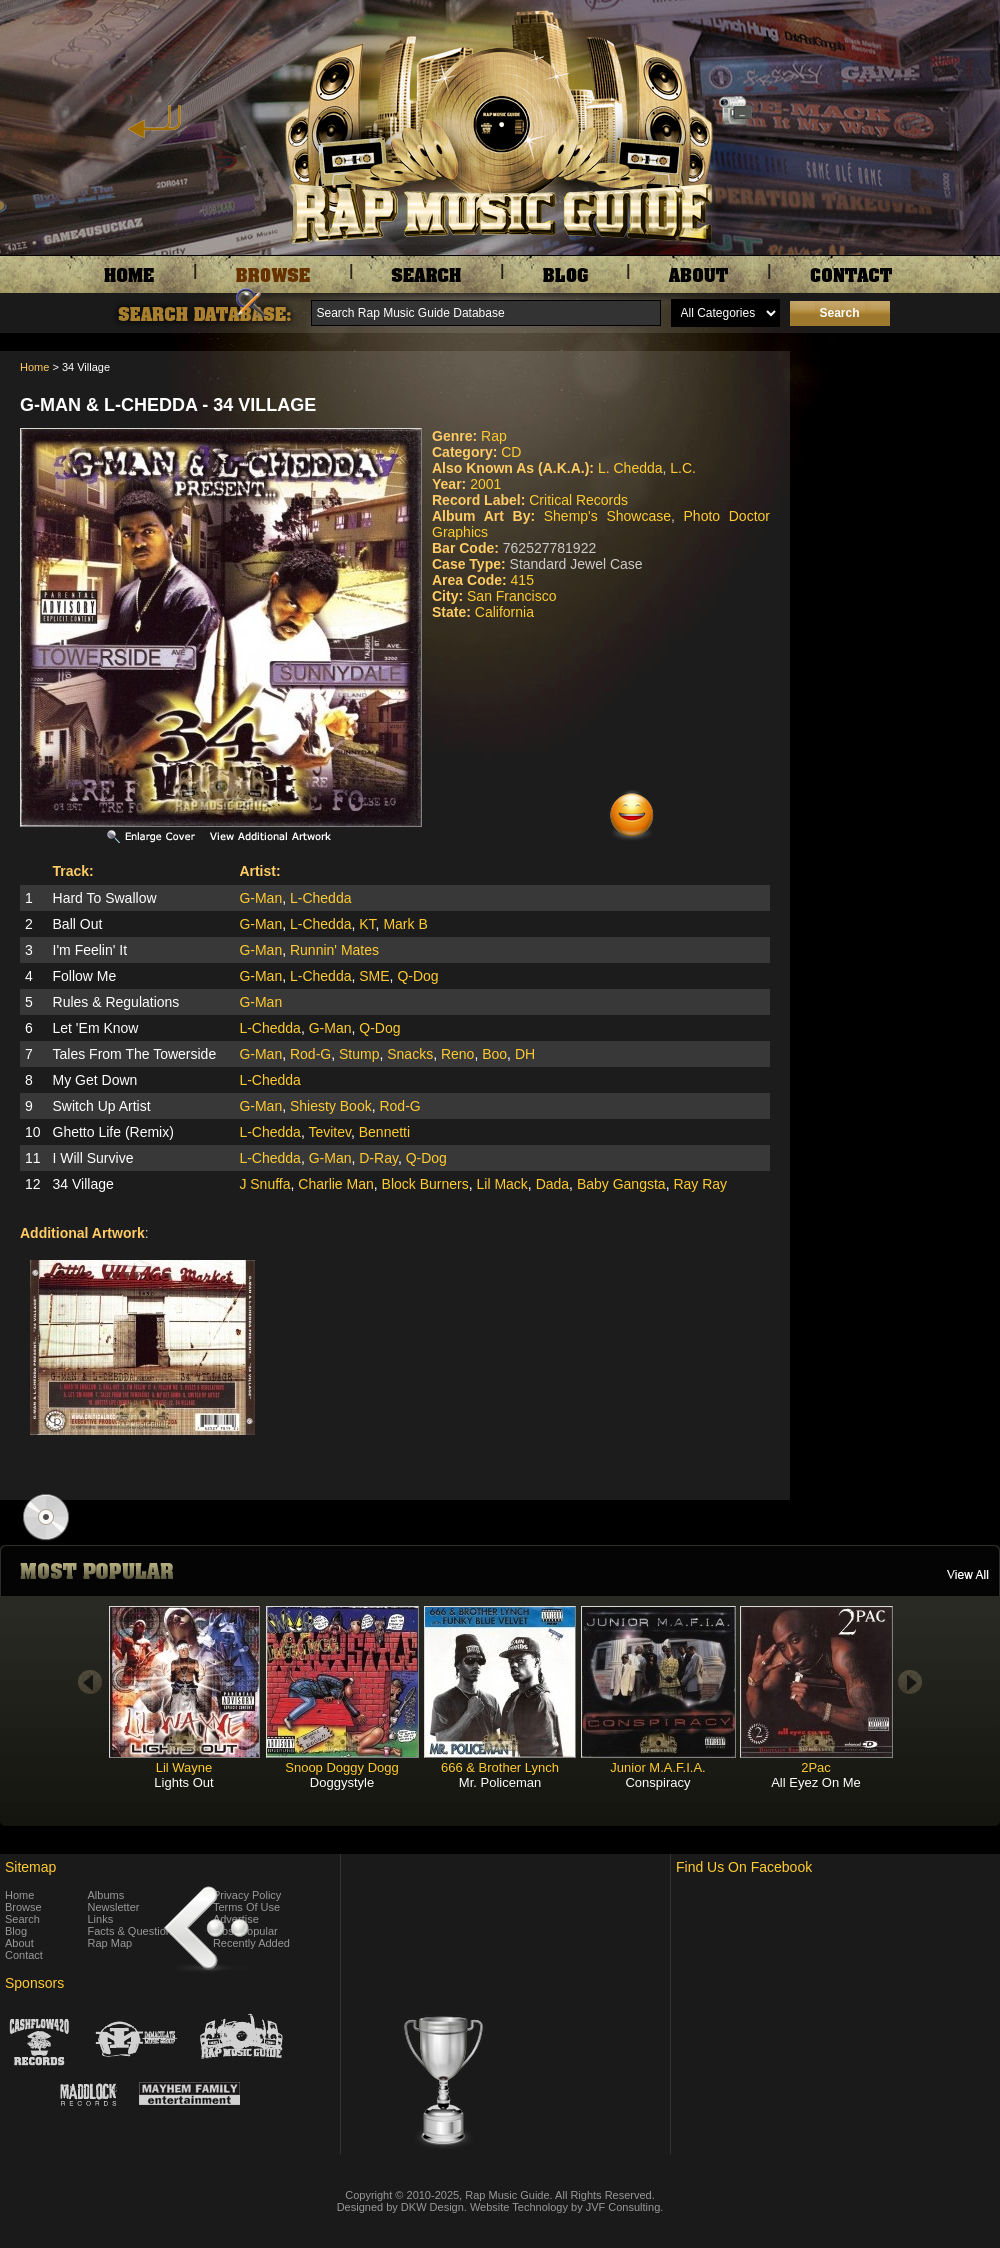 The width and height of the screenshot is (1000, 2248). I want to click on indicates a blank DVD-R disc ready for burning, so click(46, 1517).